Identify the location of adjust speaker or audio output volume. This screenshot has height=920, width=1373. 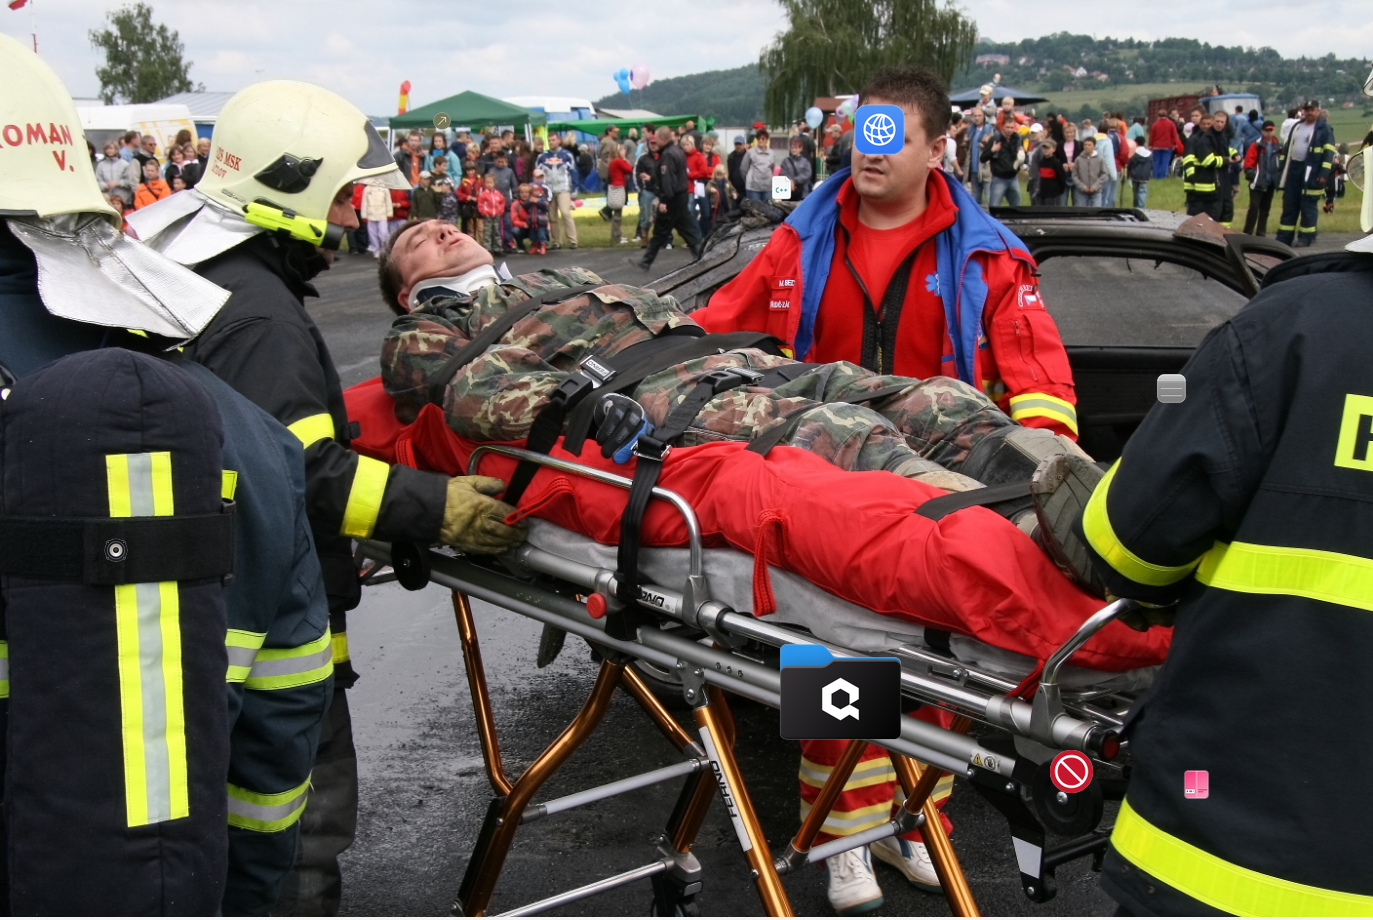
(116, 550).